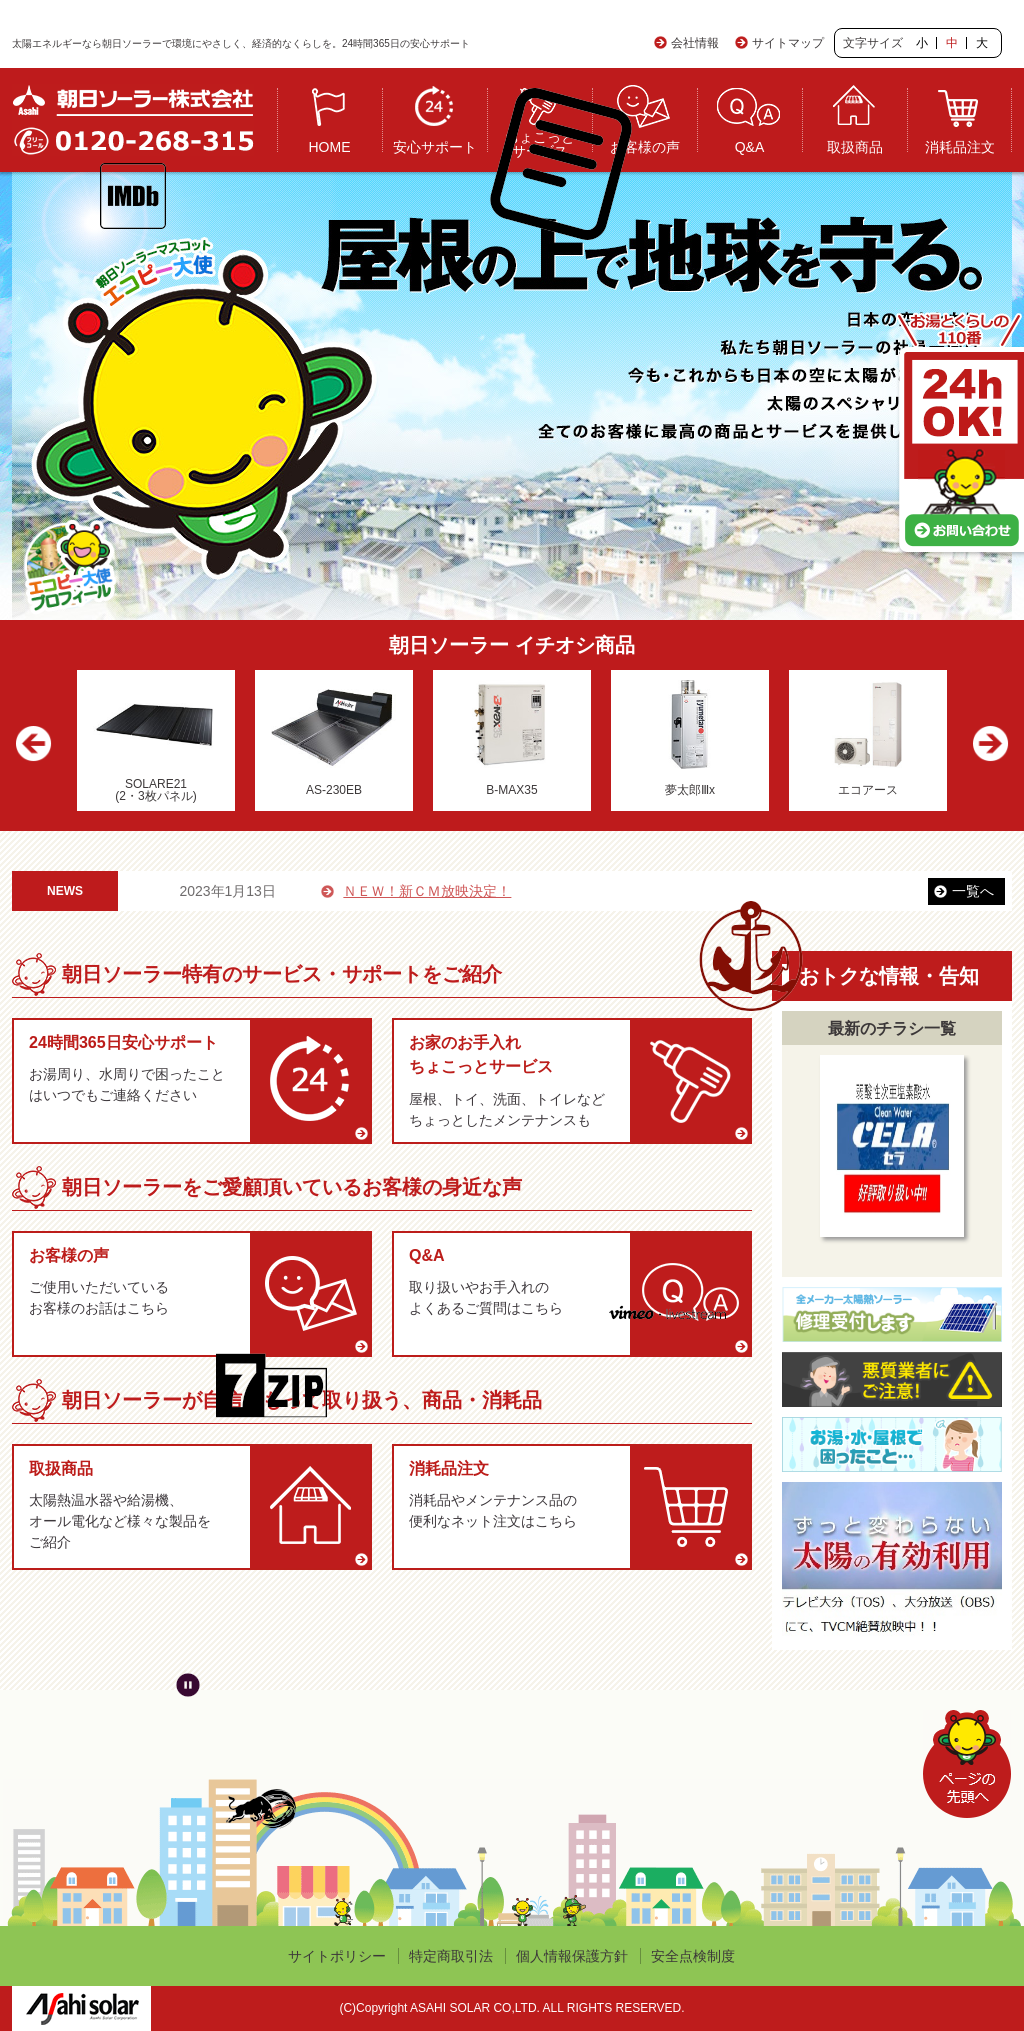  Describe the element at coordinates (261, 1809) in the screenshot. I see `Red Bull brand logo` at that location.